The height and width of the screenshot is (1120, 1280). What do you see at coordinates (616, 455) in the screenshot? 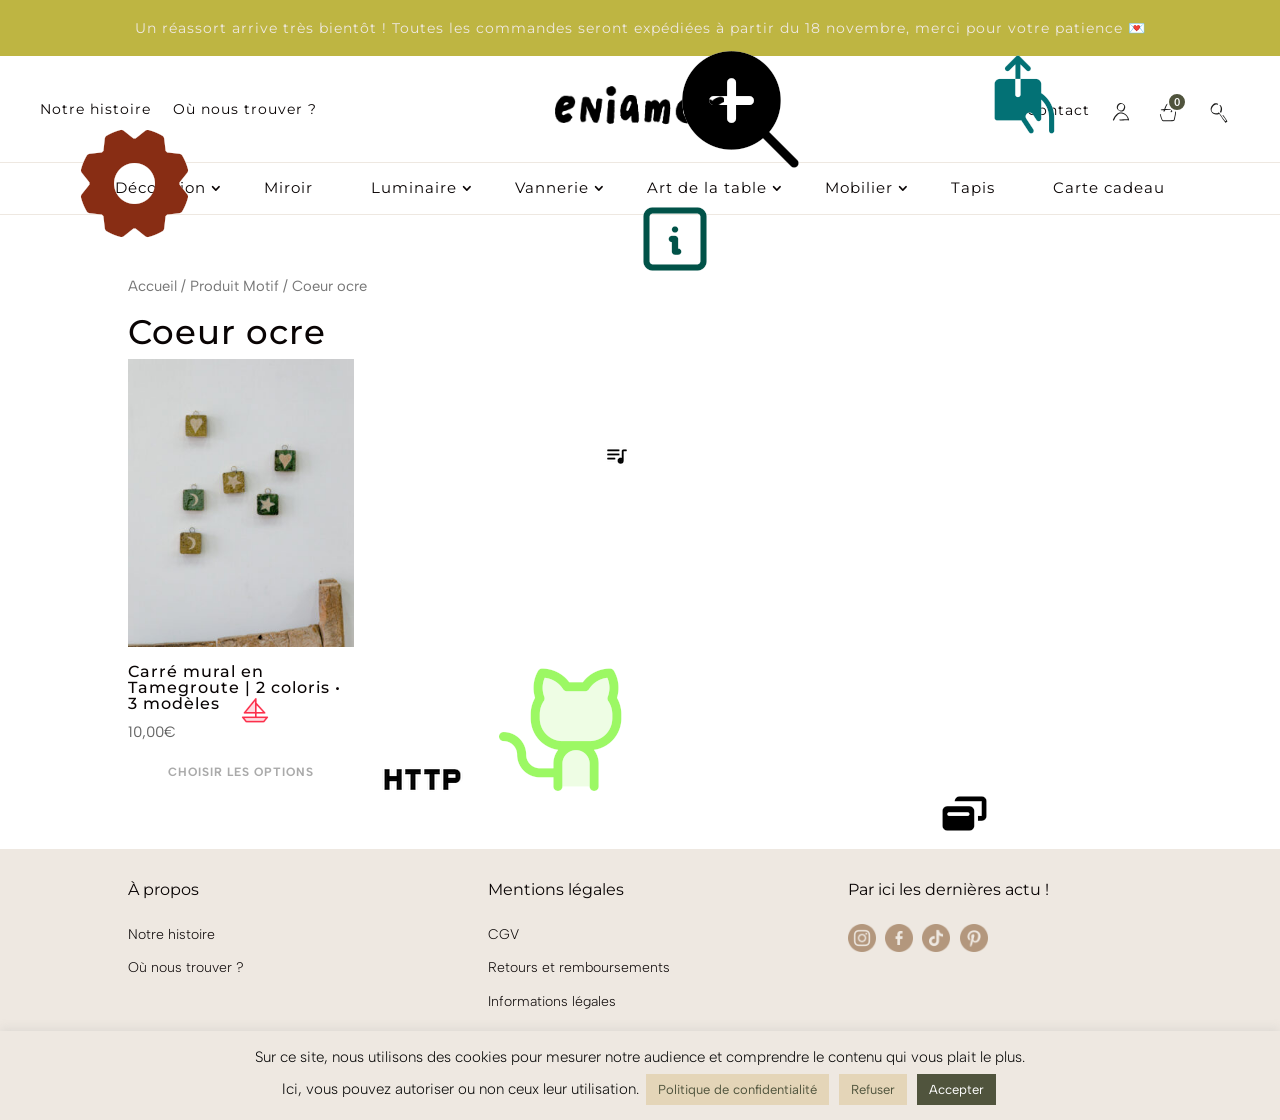
I see `view music queue or playlist` at bounding box center [616, 455].